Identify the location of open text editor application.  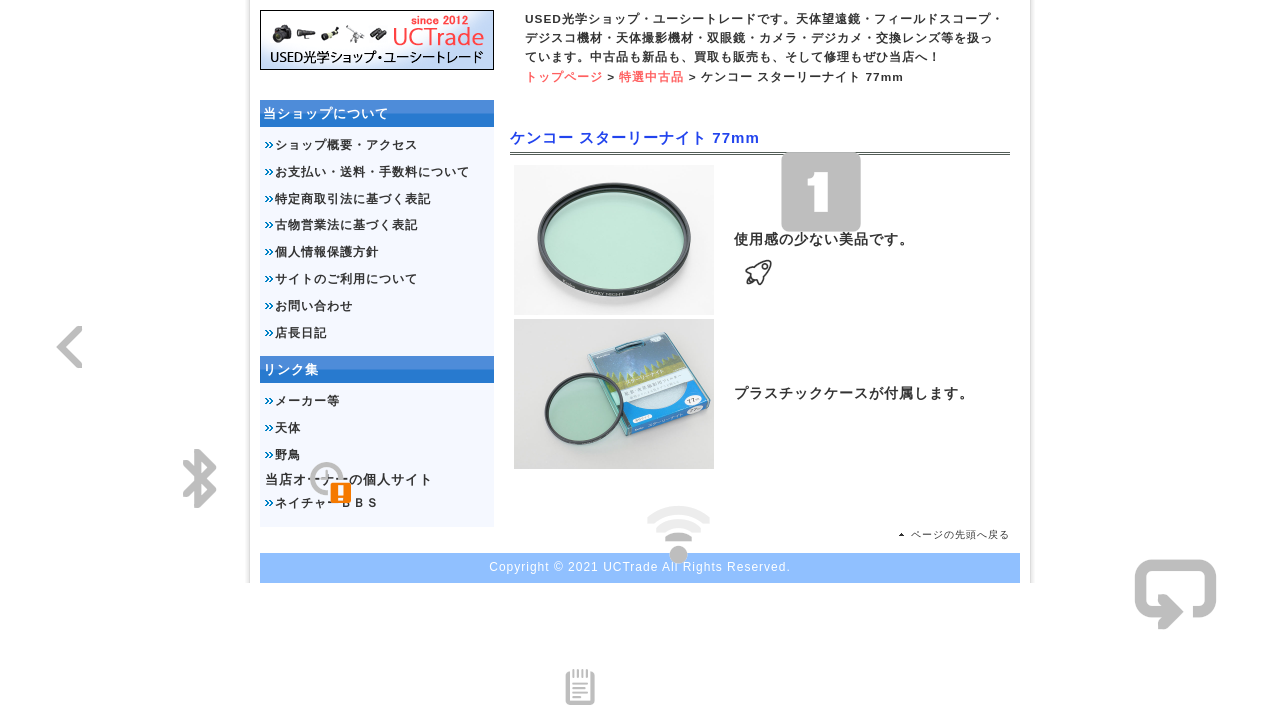
(579, 687).